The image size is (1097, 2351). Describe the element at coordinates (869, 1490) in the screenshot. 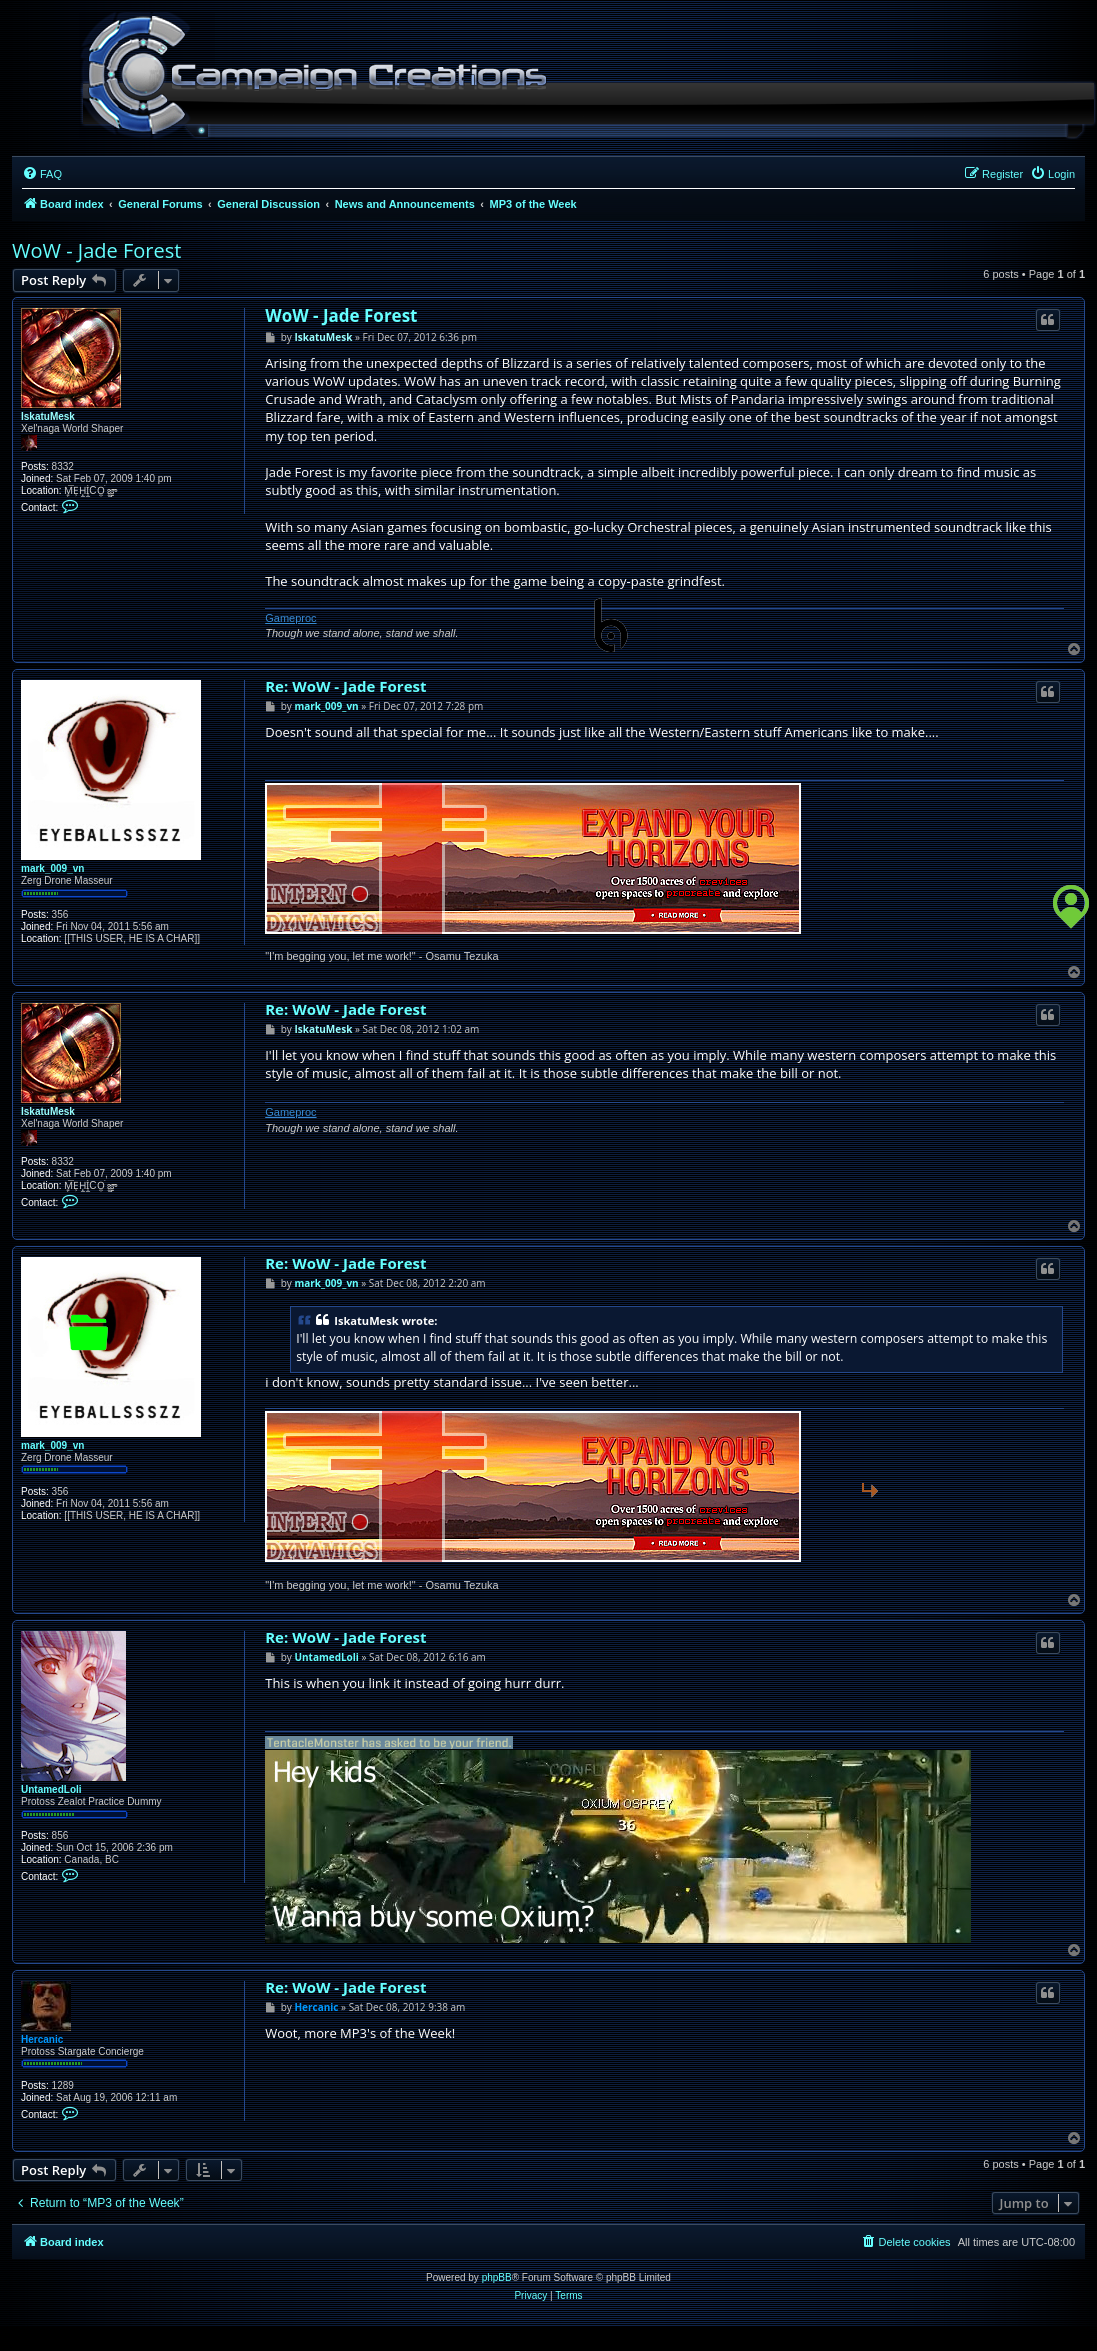

I see `reply to a message or comment` at that location.